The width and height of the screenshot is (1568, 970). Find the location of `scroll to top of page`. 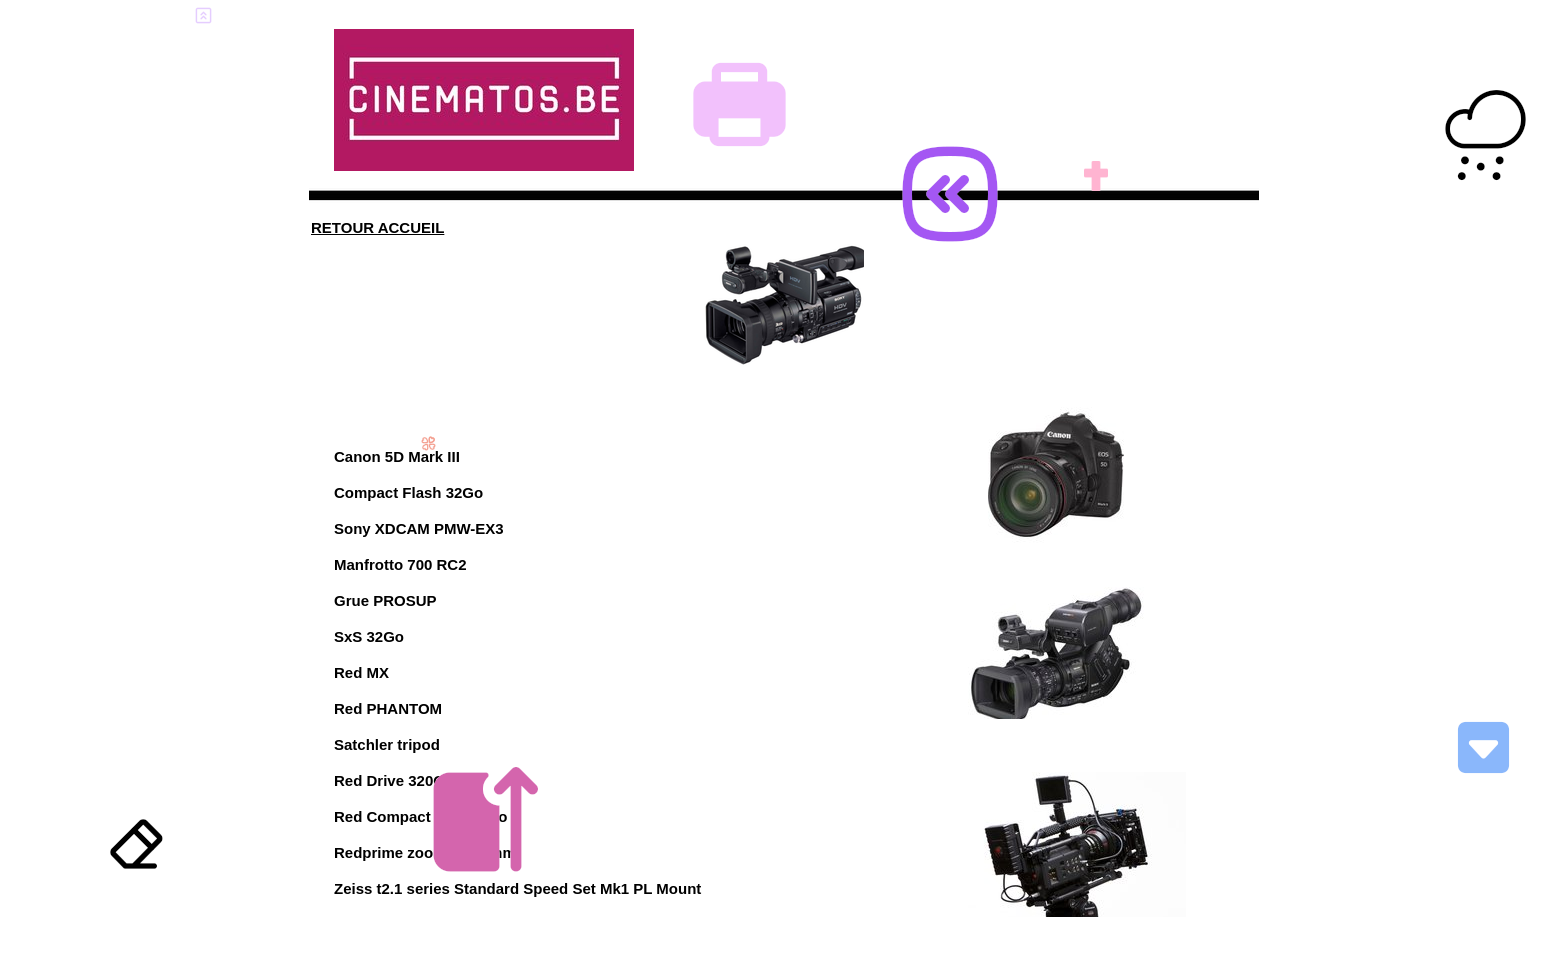

scroll to top of page is located at coordinates (203, 15).